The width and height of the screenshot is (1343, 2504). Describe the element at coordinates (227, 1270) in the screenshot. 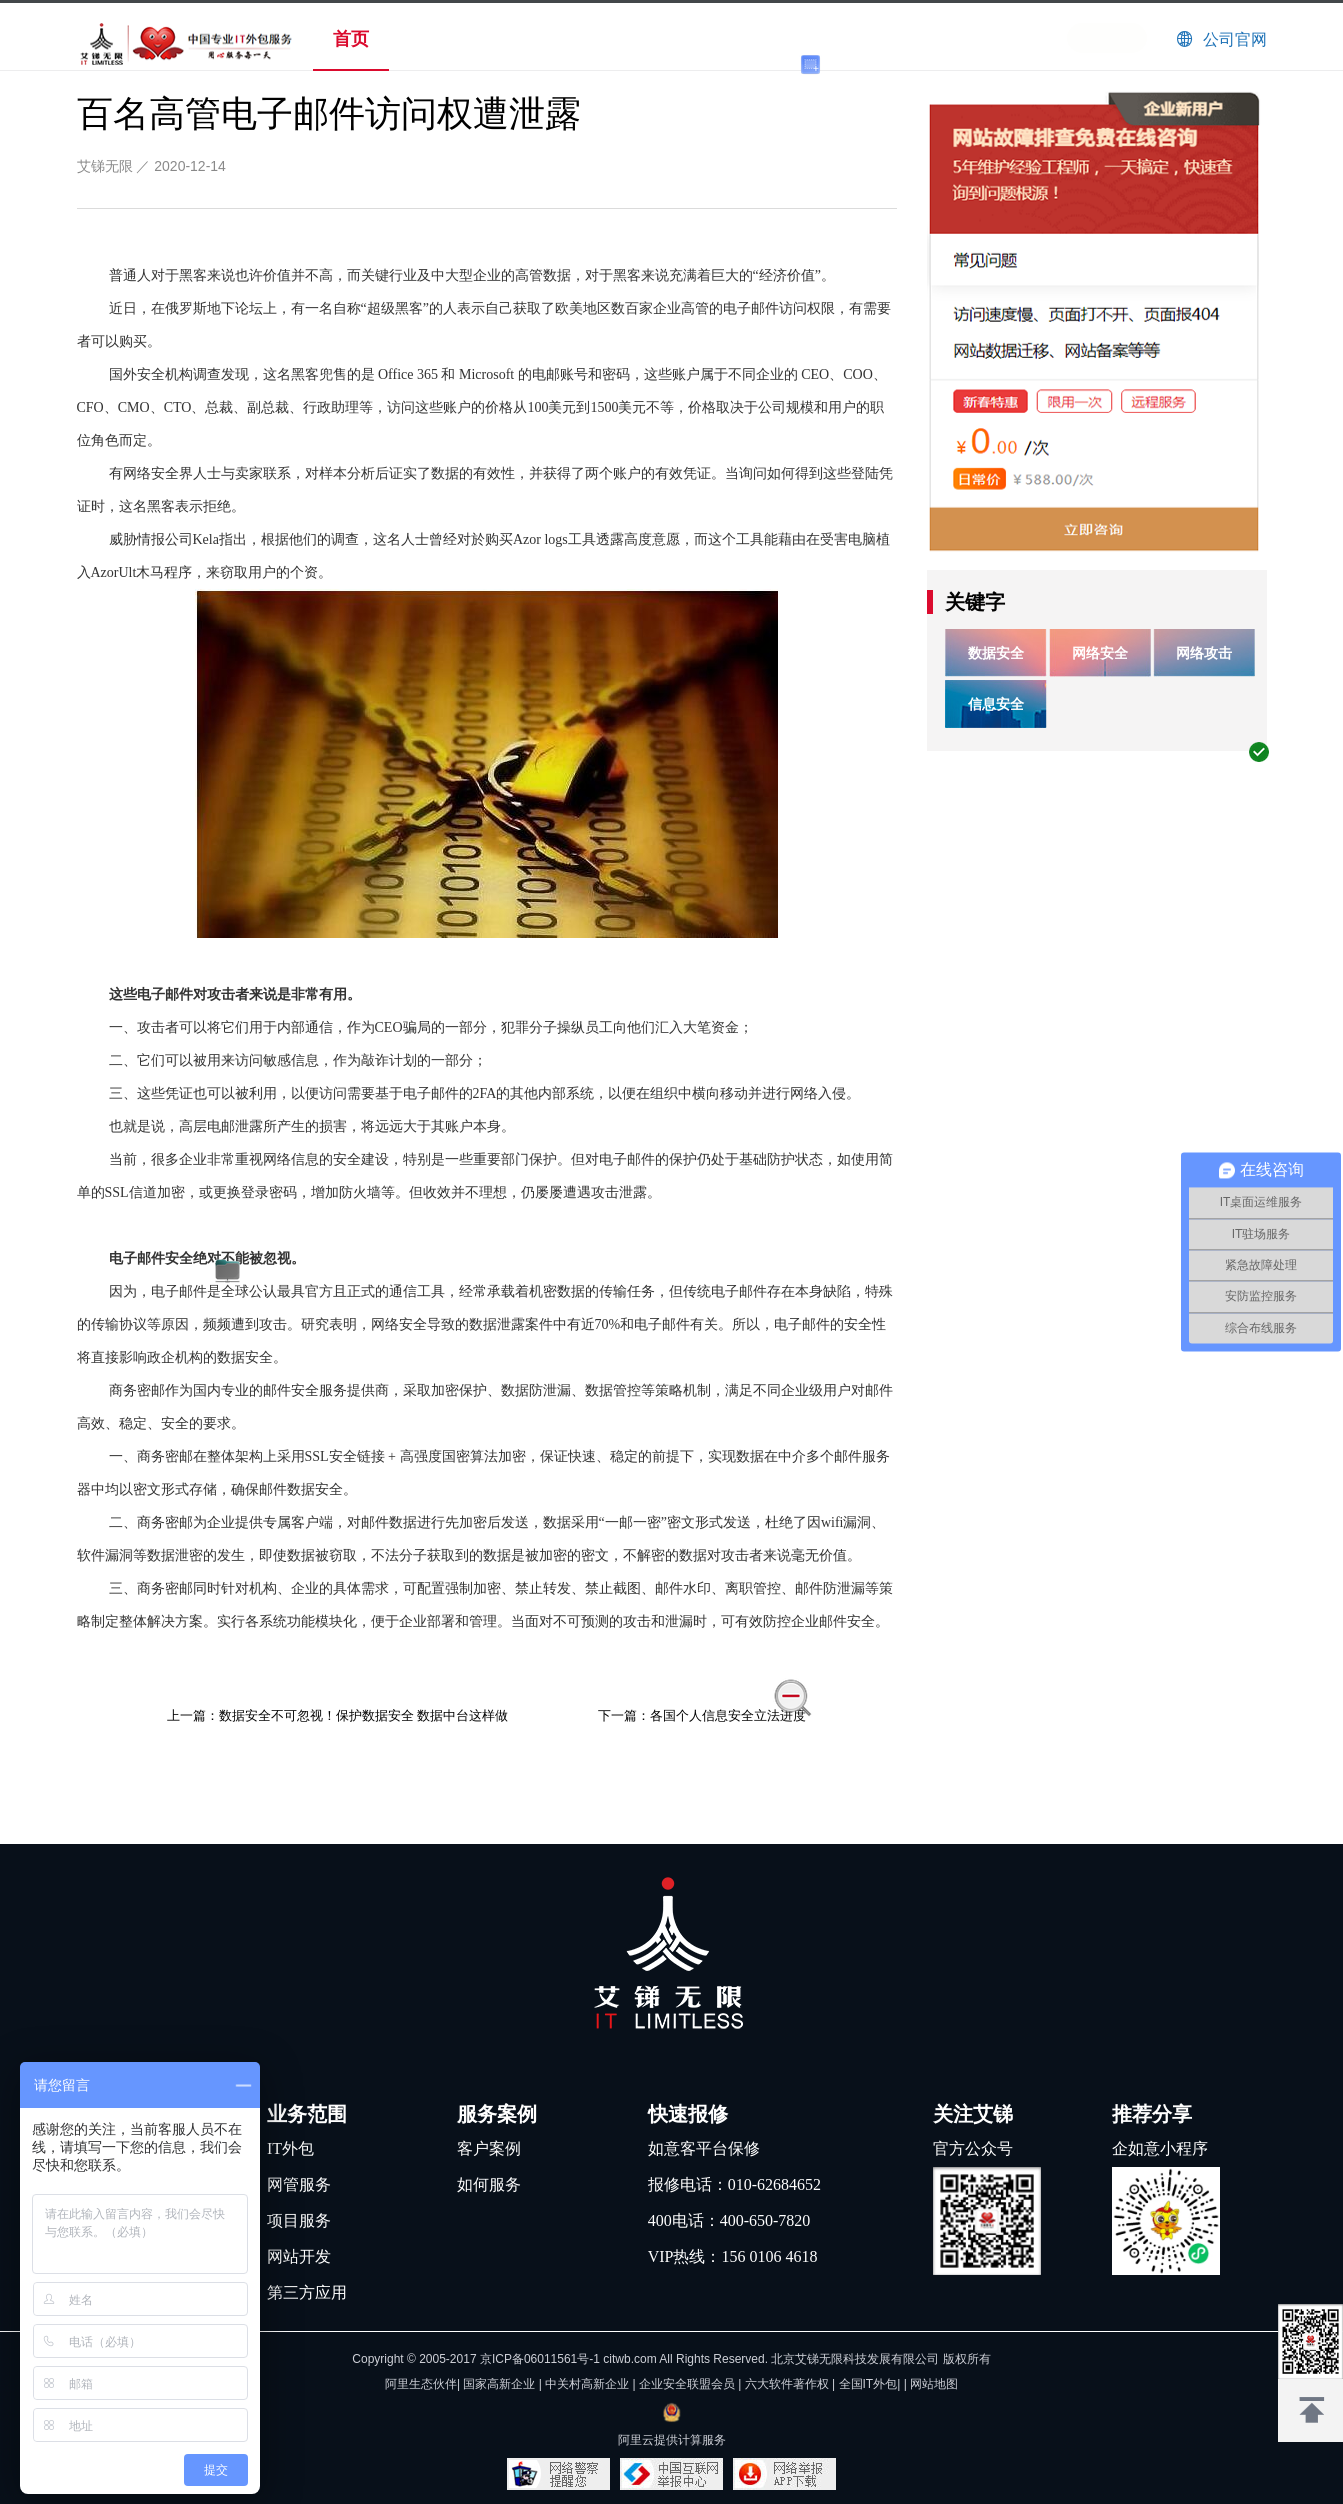

I see `access a remote or network folder` at that location.